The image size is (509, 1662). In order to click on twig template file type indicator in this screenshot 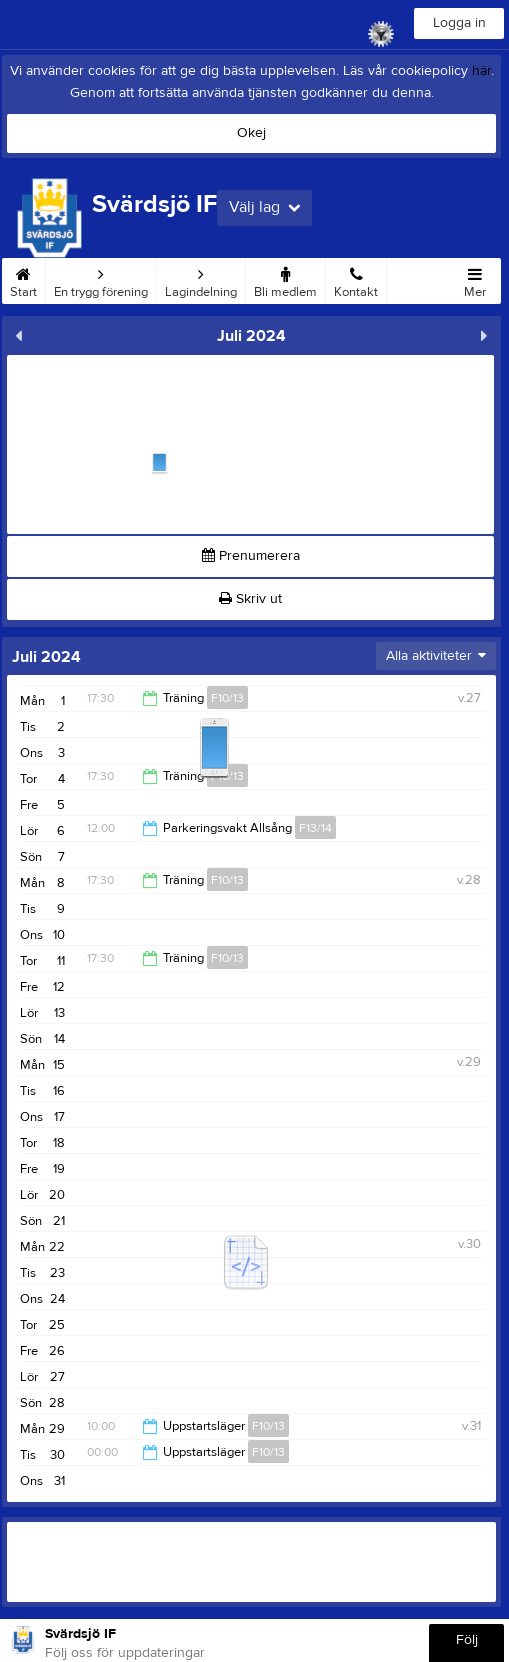, I will do `click(246, 1262)`.